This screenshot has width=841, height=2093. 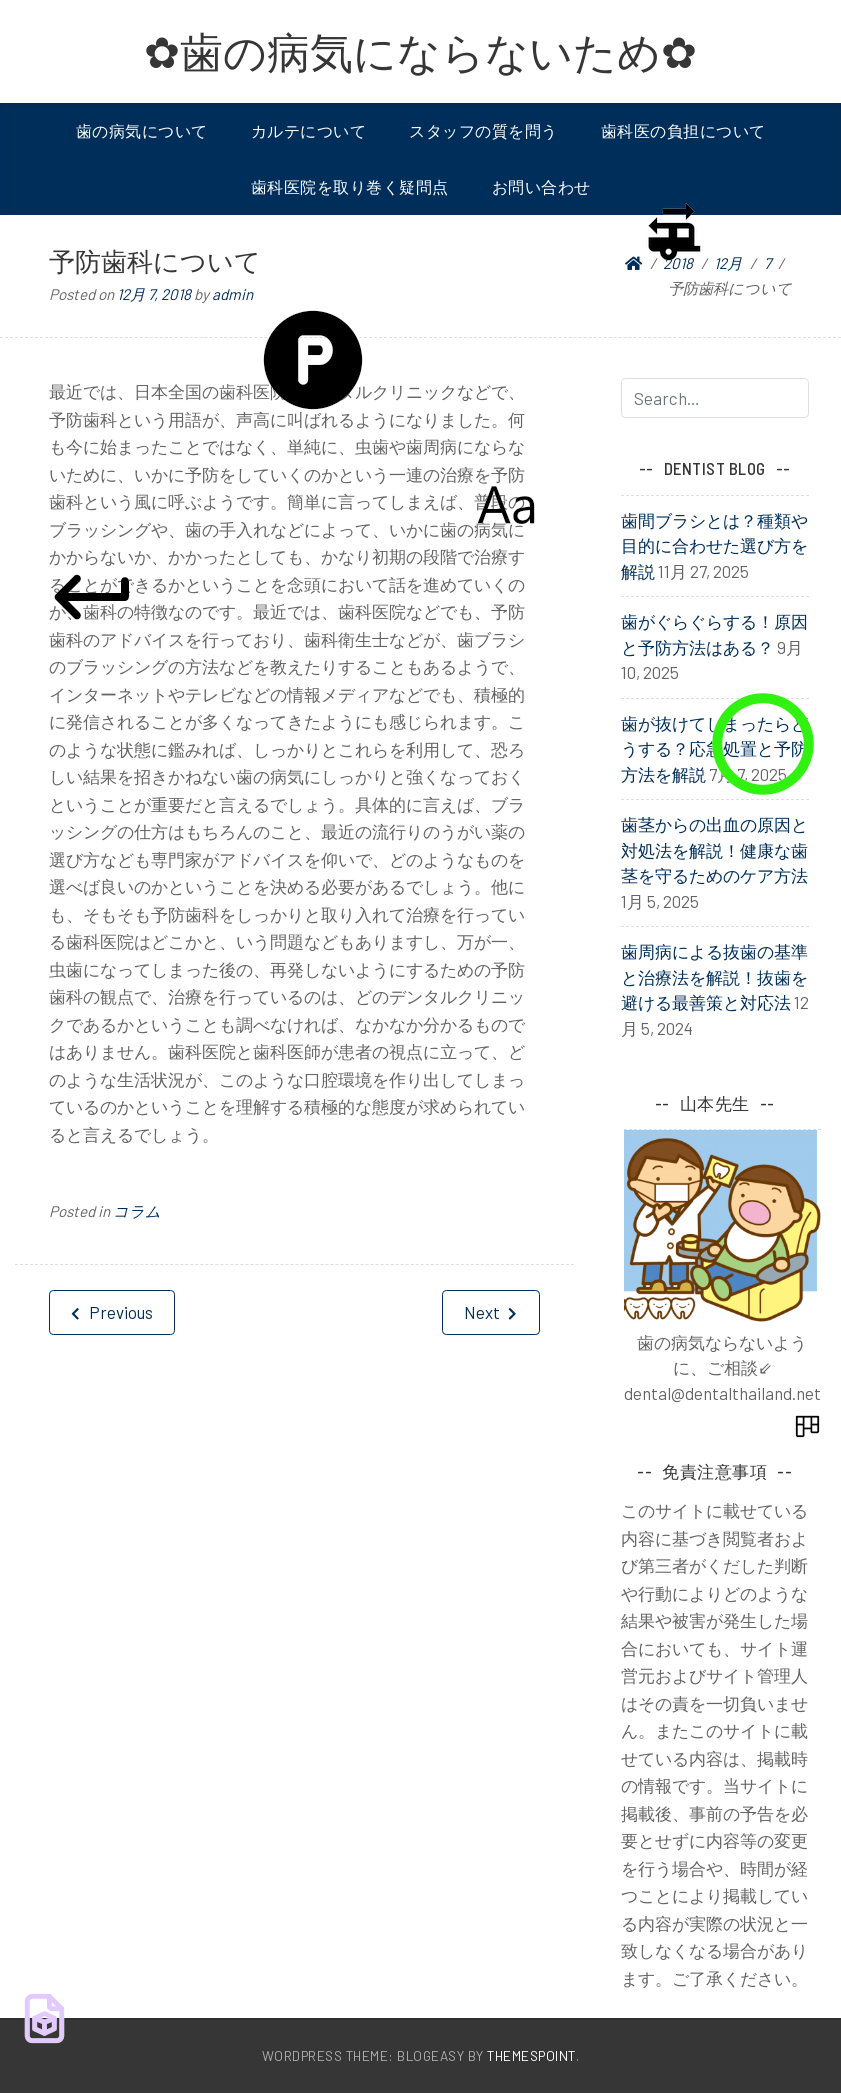 What do you see at coordinates (671, 231) in the screenshot?
I see `indicates RV hookup availability at a location` at bounding box center [671, 231].